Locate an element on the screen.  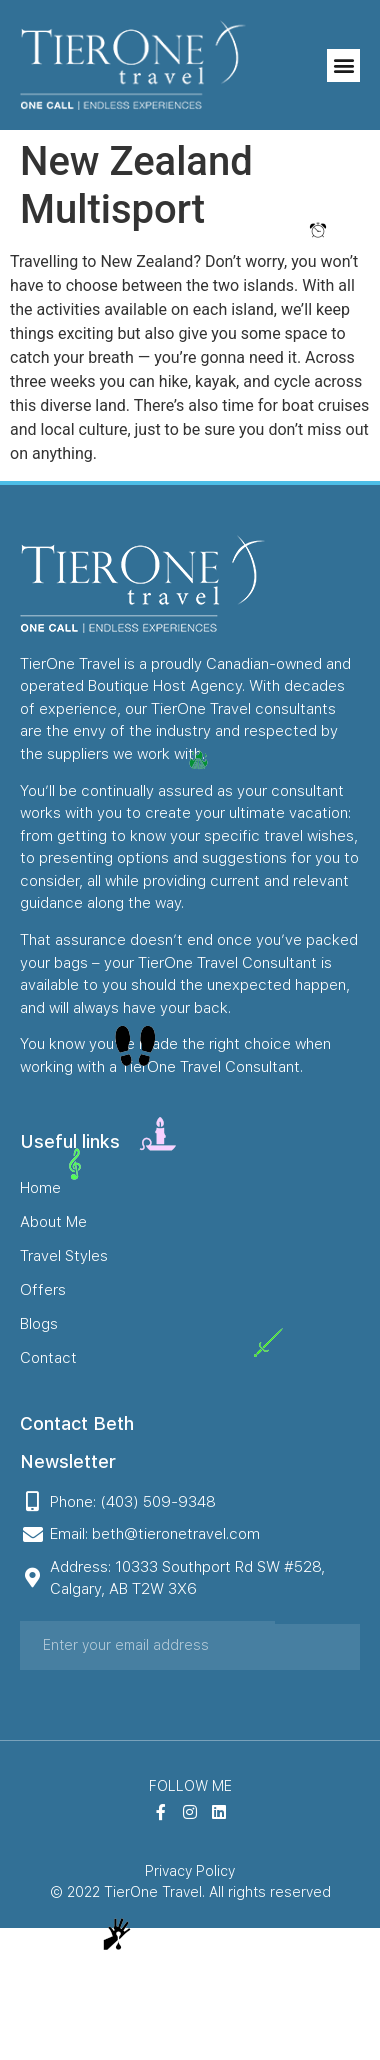
view walking directions or route history is located at coordinates (135, 1046).